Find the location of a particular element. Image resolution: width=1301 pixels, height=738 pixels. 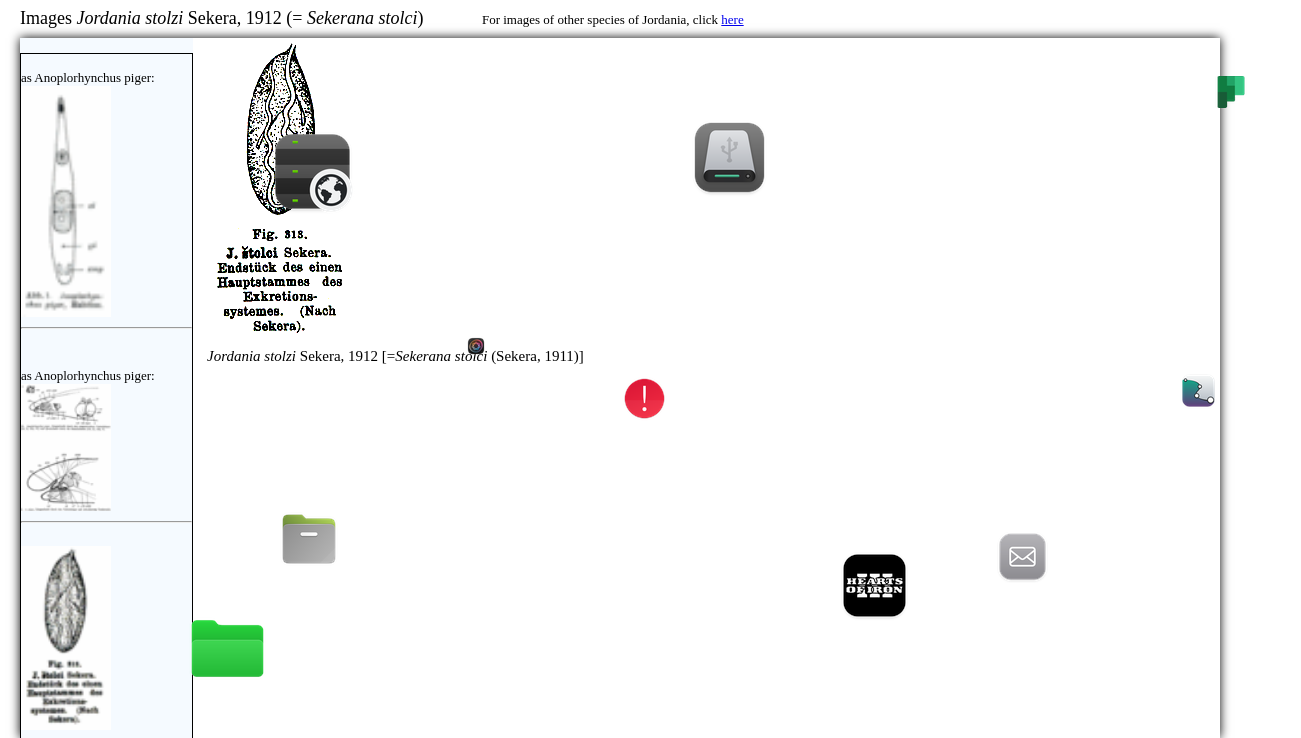

open karbon vector graphics application is located at coordinates (1198, 390).